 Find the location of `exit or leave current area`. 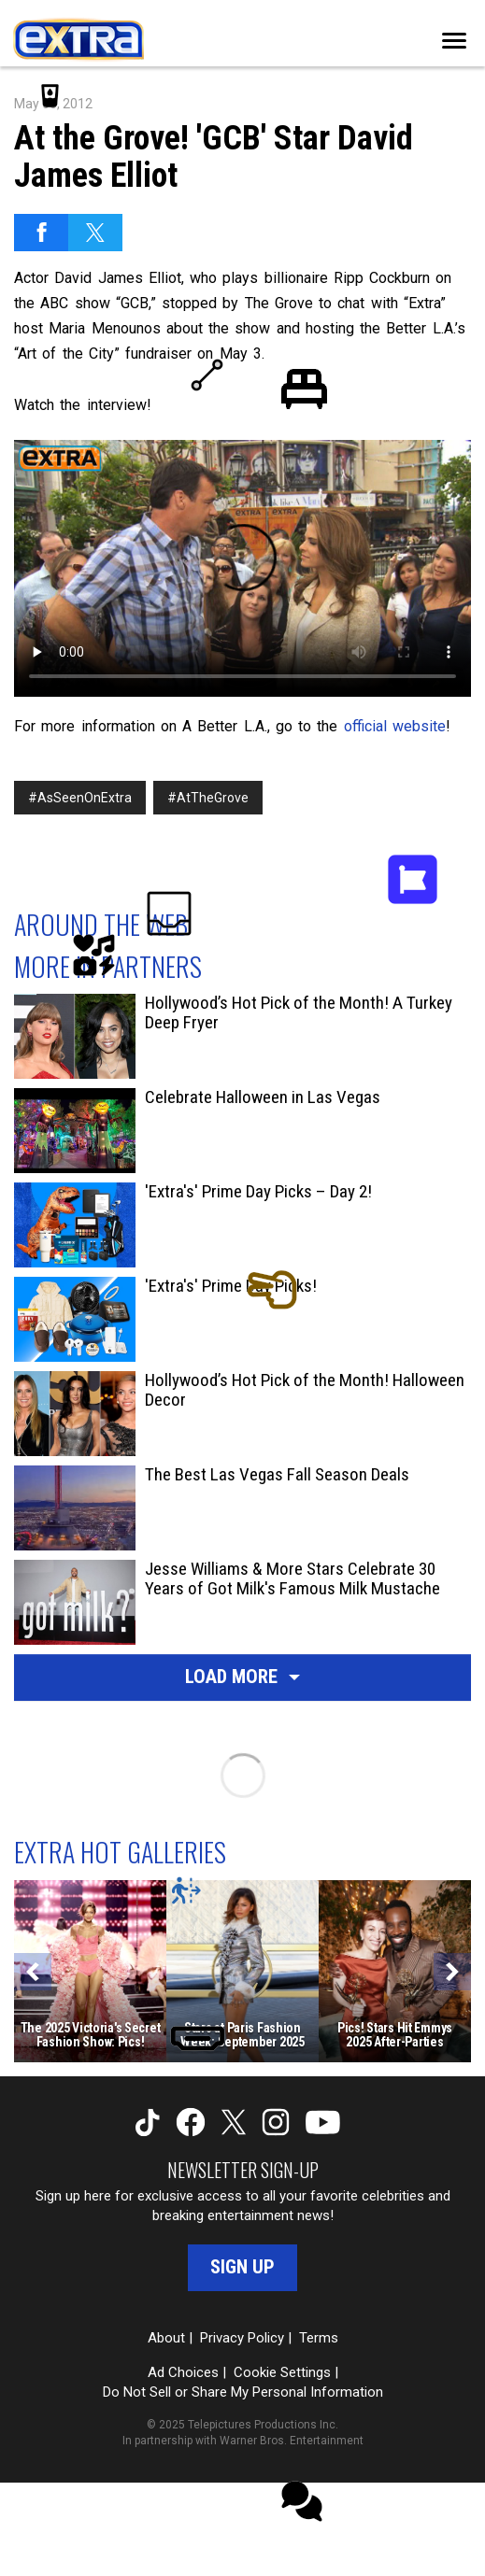

exit or leave current area is located at coordinates (187, 1890).